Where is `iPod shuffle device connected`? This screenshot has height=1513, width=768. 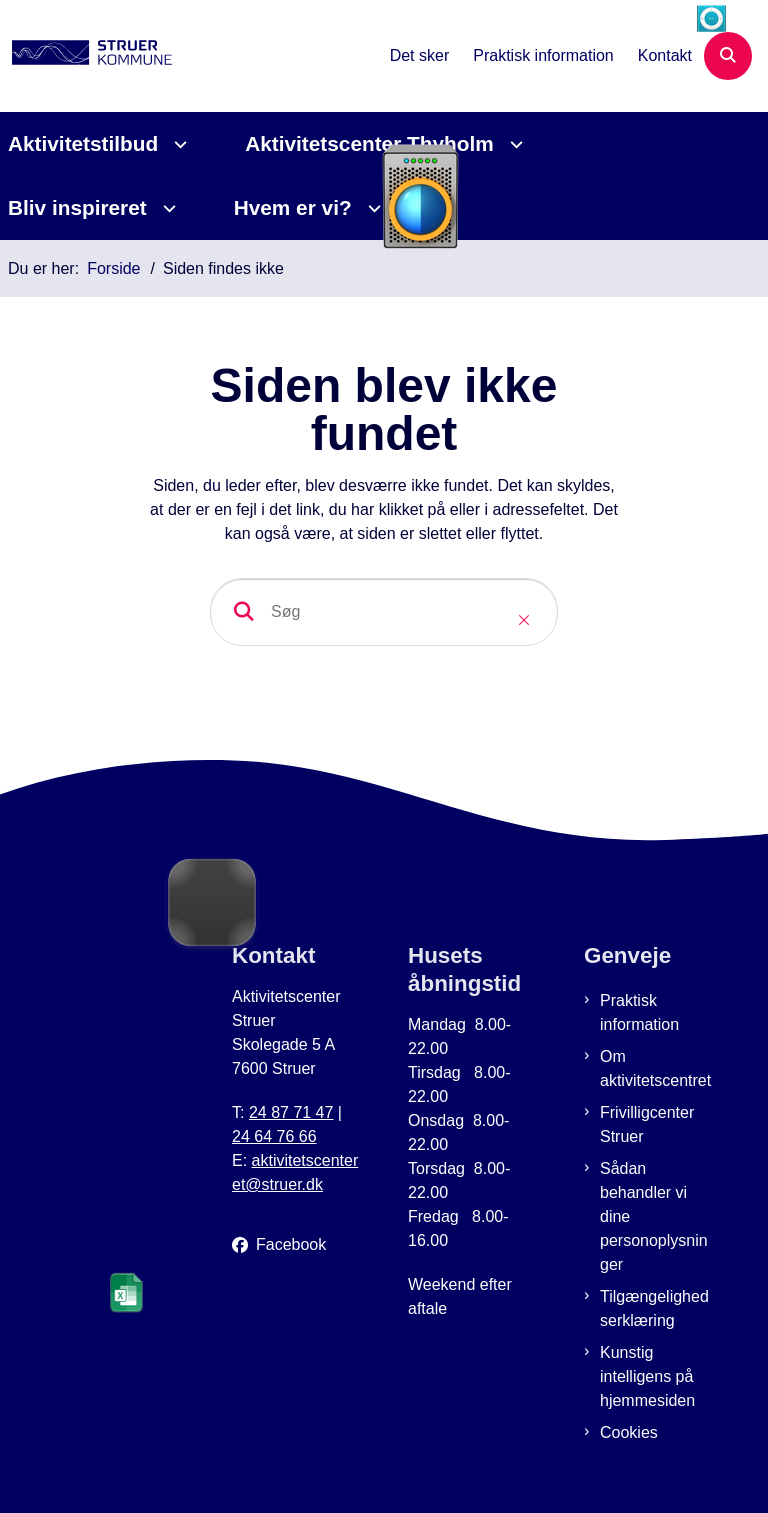
iPod shuffle device connected is located at coordinates (711, 18).